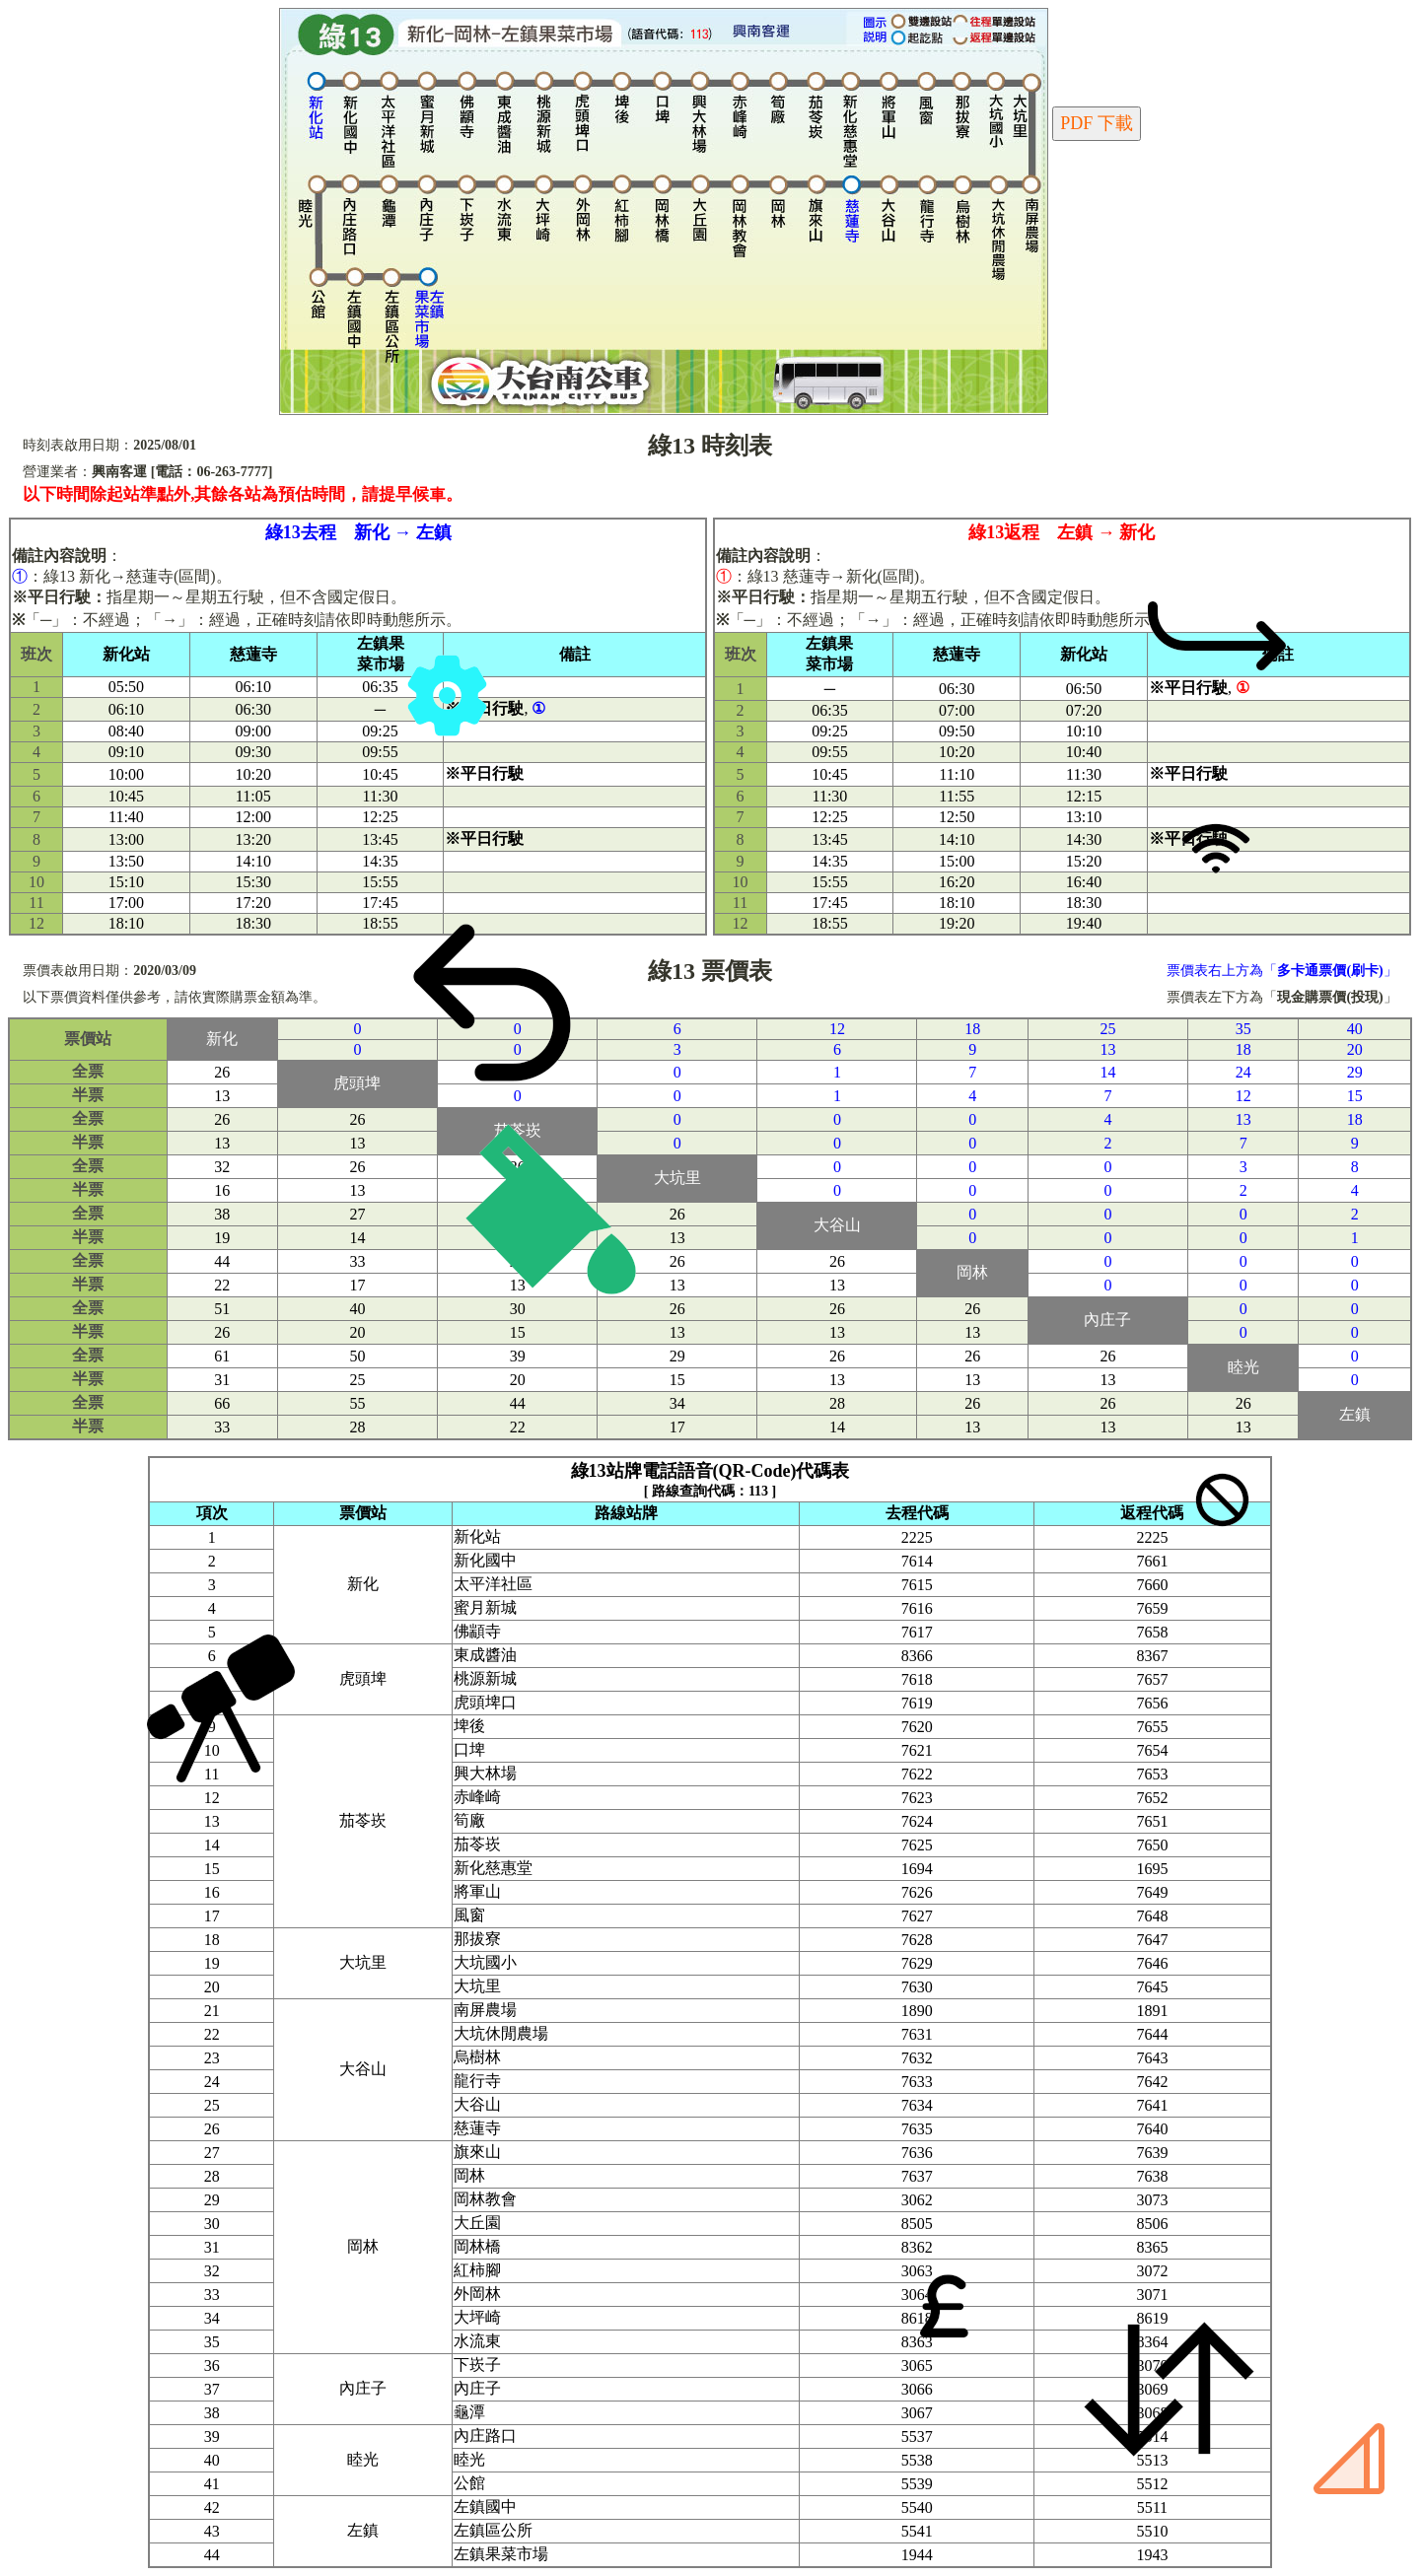  I want to click on undo the last action, so click(492, 1003).